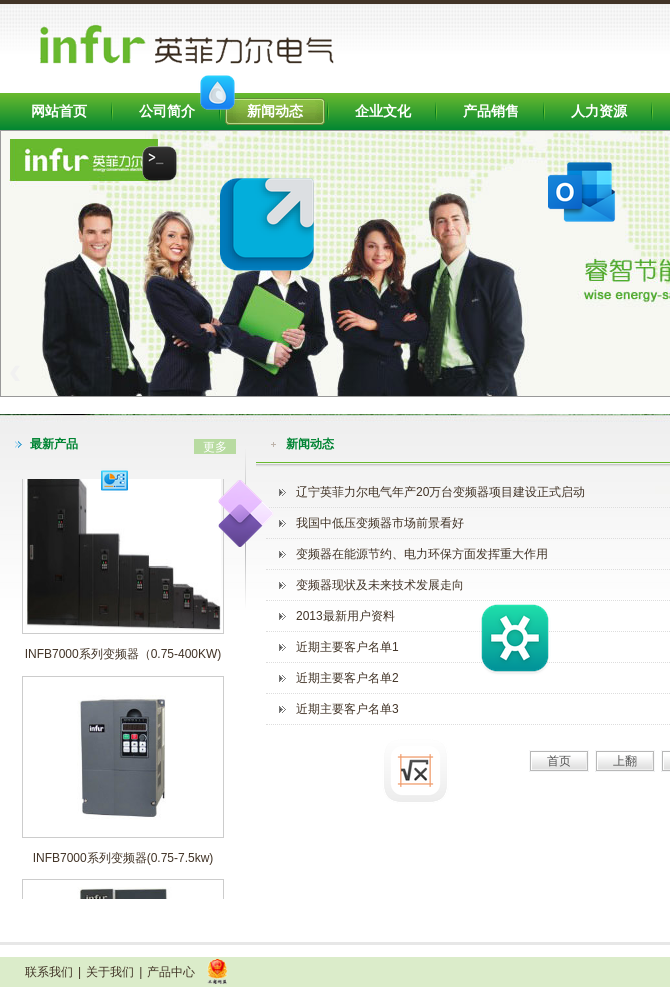  Describe the element at coordinates (267, 224) in the screenshot. I see `open accessories or utility apps` at that location.